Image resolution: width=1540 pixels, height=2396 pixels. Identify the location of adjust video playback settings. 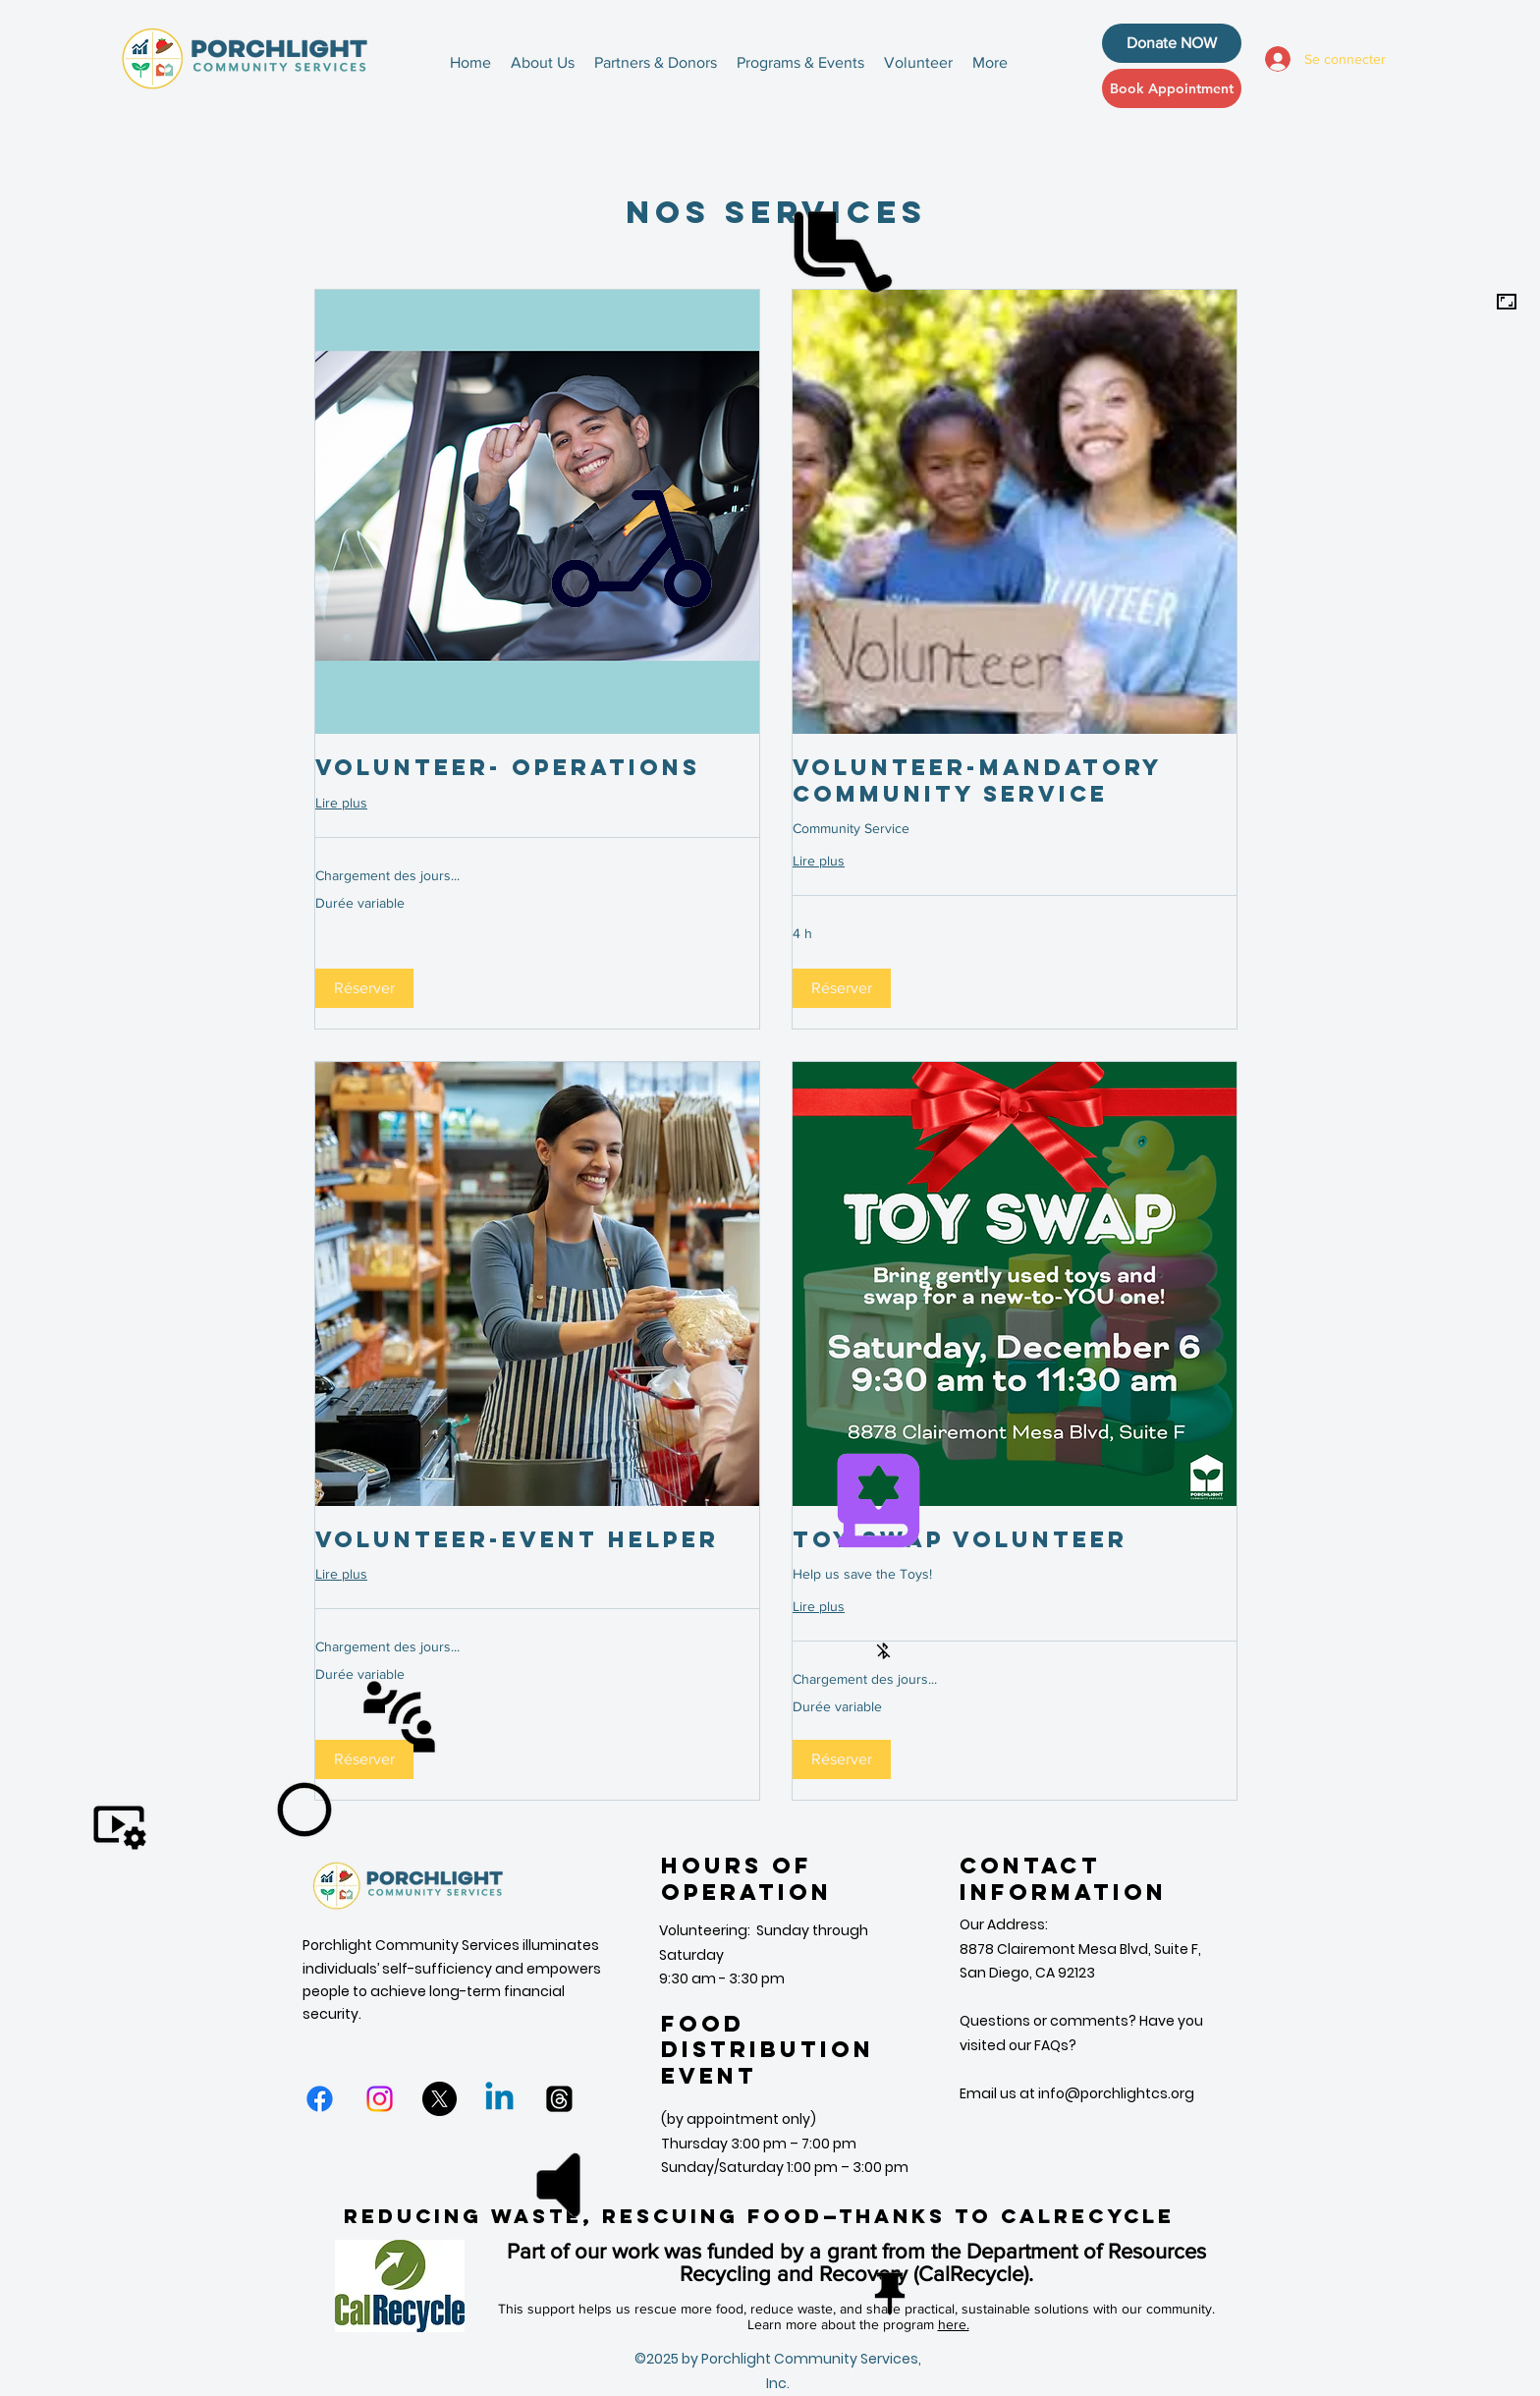
(119, 1824).